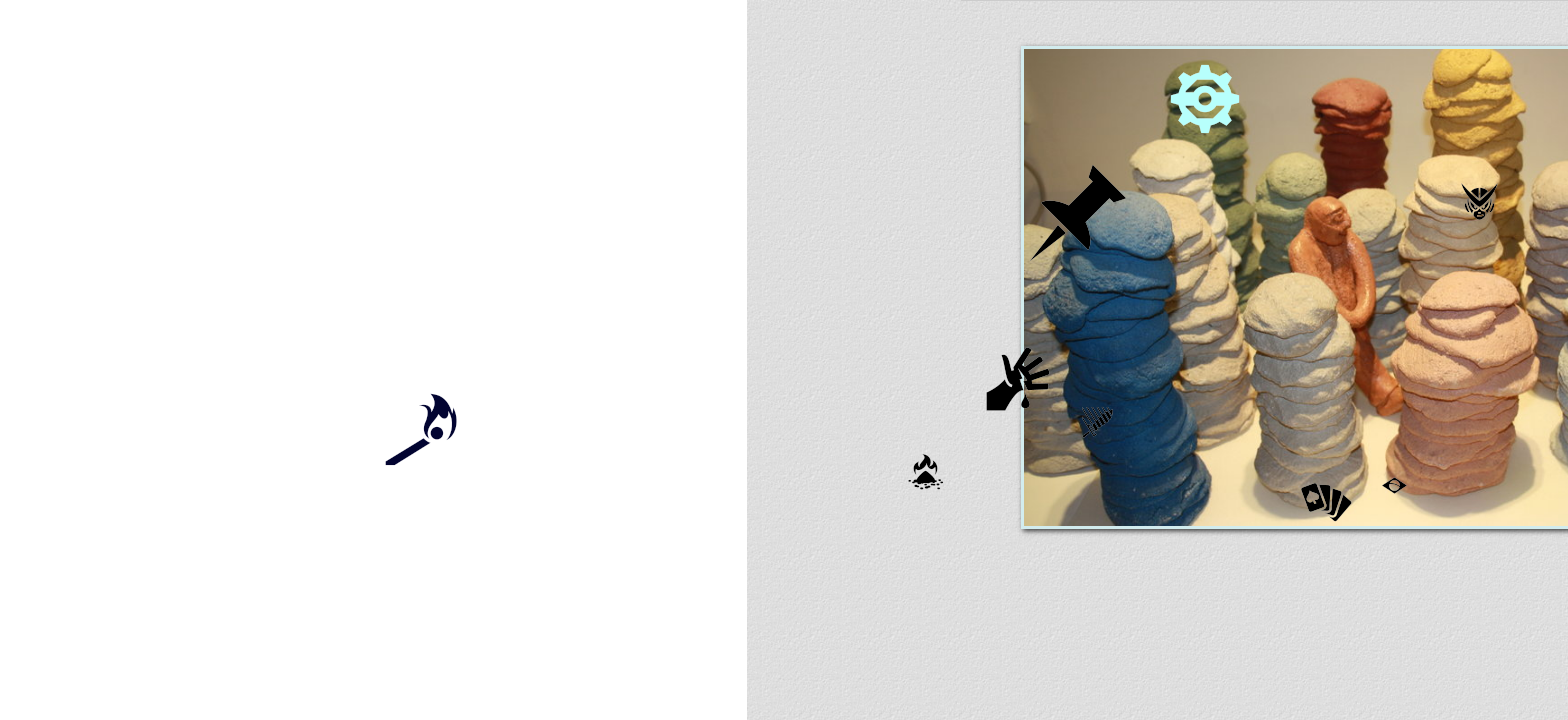 This screenshot has width=1568, height=720. Describe the element at coordinates (1479, 201) in the screenshot. I see `select quick or agile character class` at that location.